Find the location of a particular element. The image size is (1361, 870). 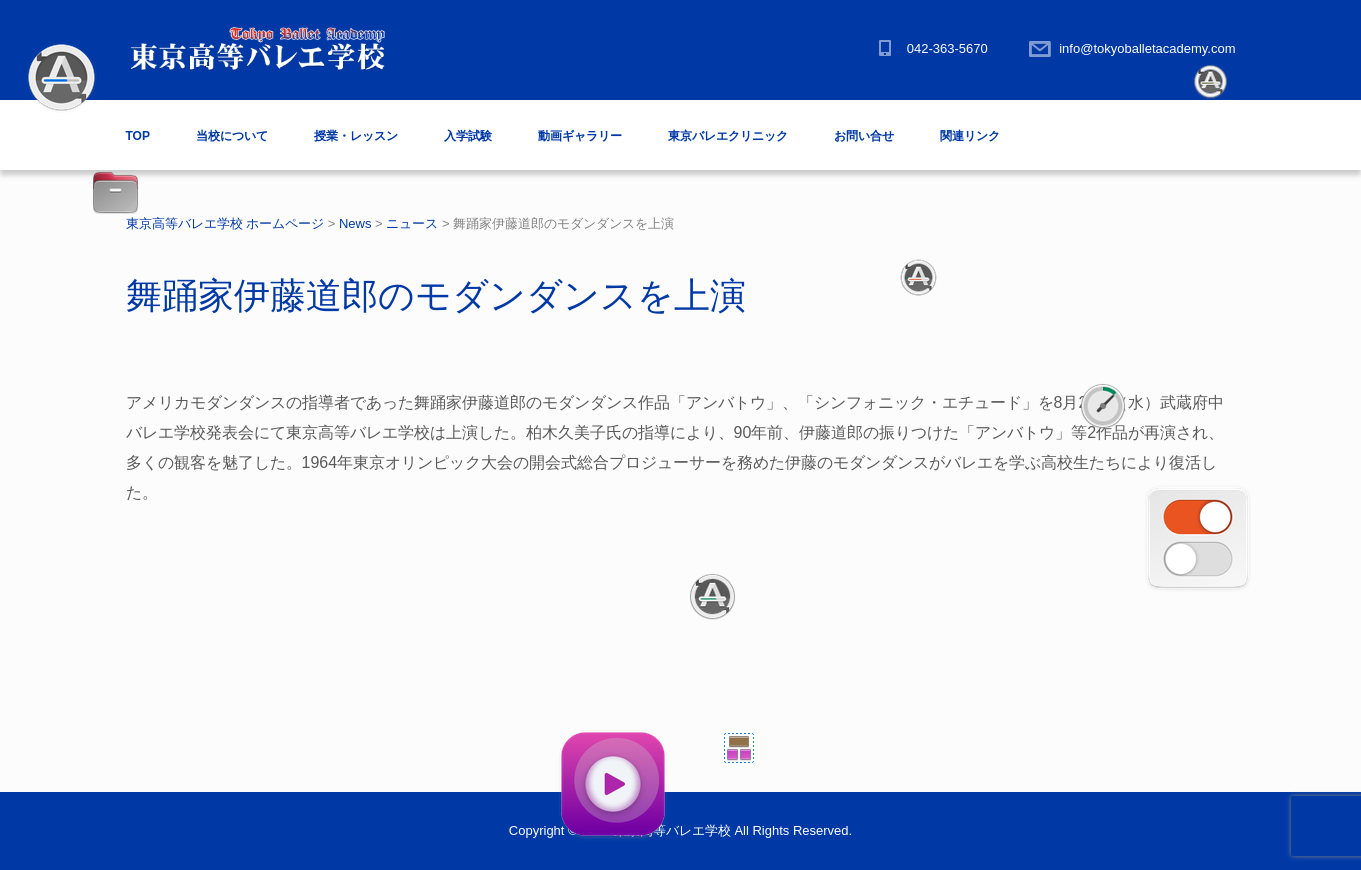

open sysprof system profiler is located at coordinates (1103, 406).